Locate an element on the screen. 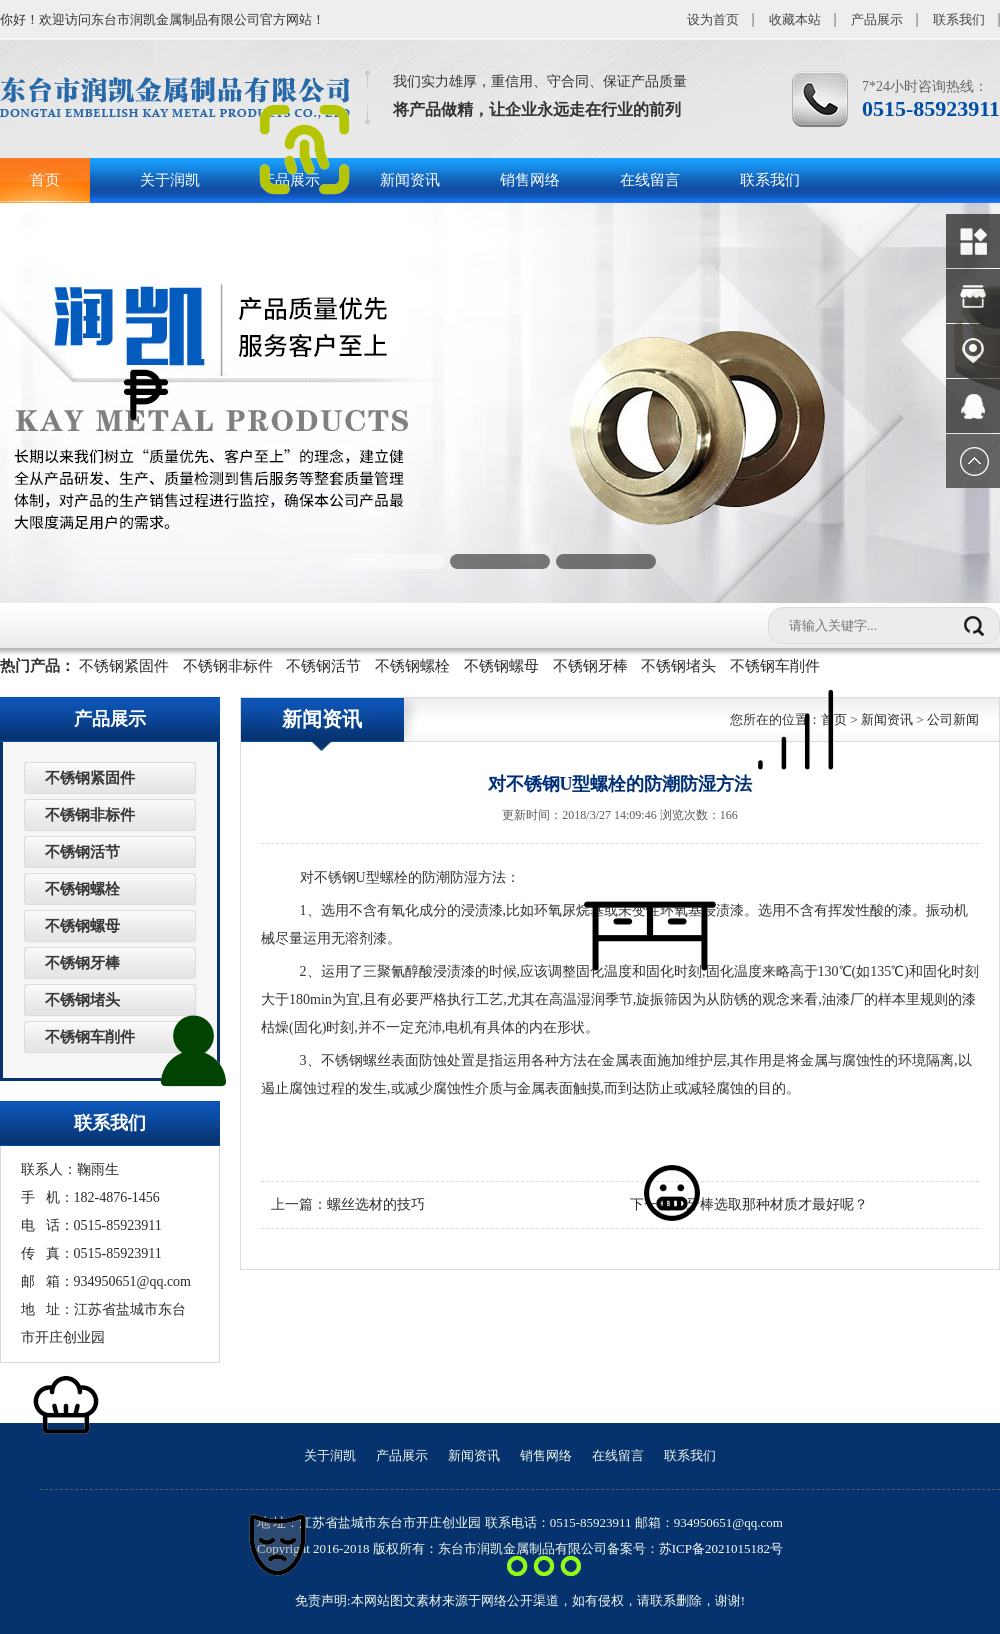  authenticate with fingerprint is located at coordinates (304, 149).